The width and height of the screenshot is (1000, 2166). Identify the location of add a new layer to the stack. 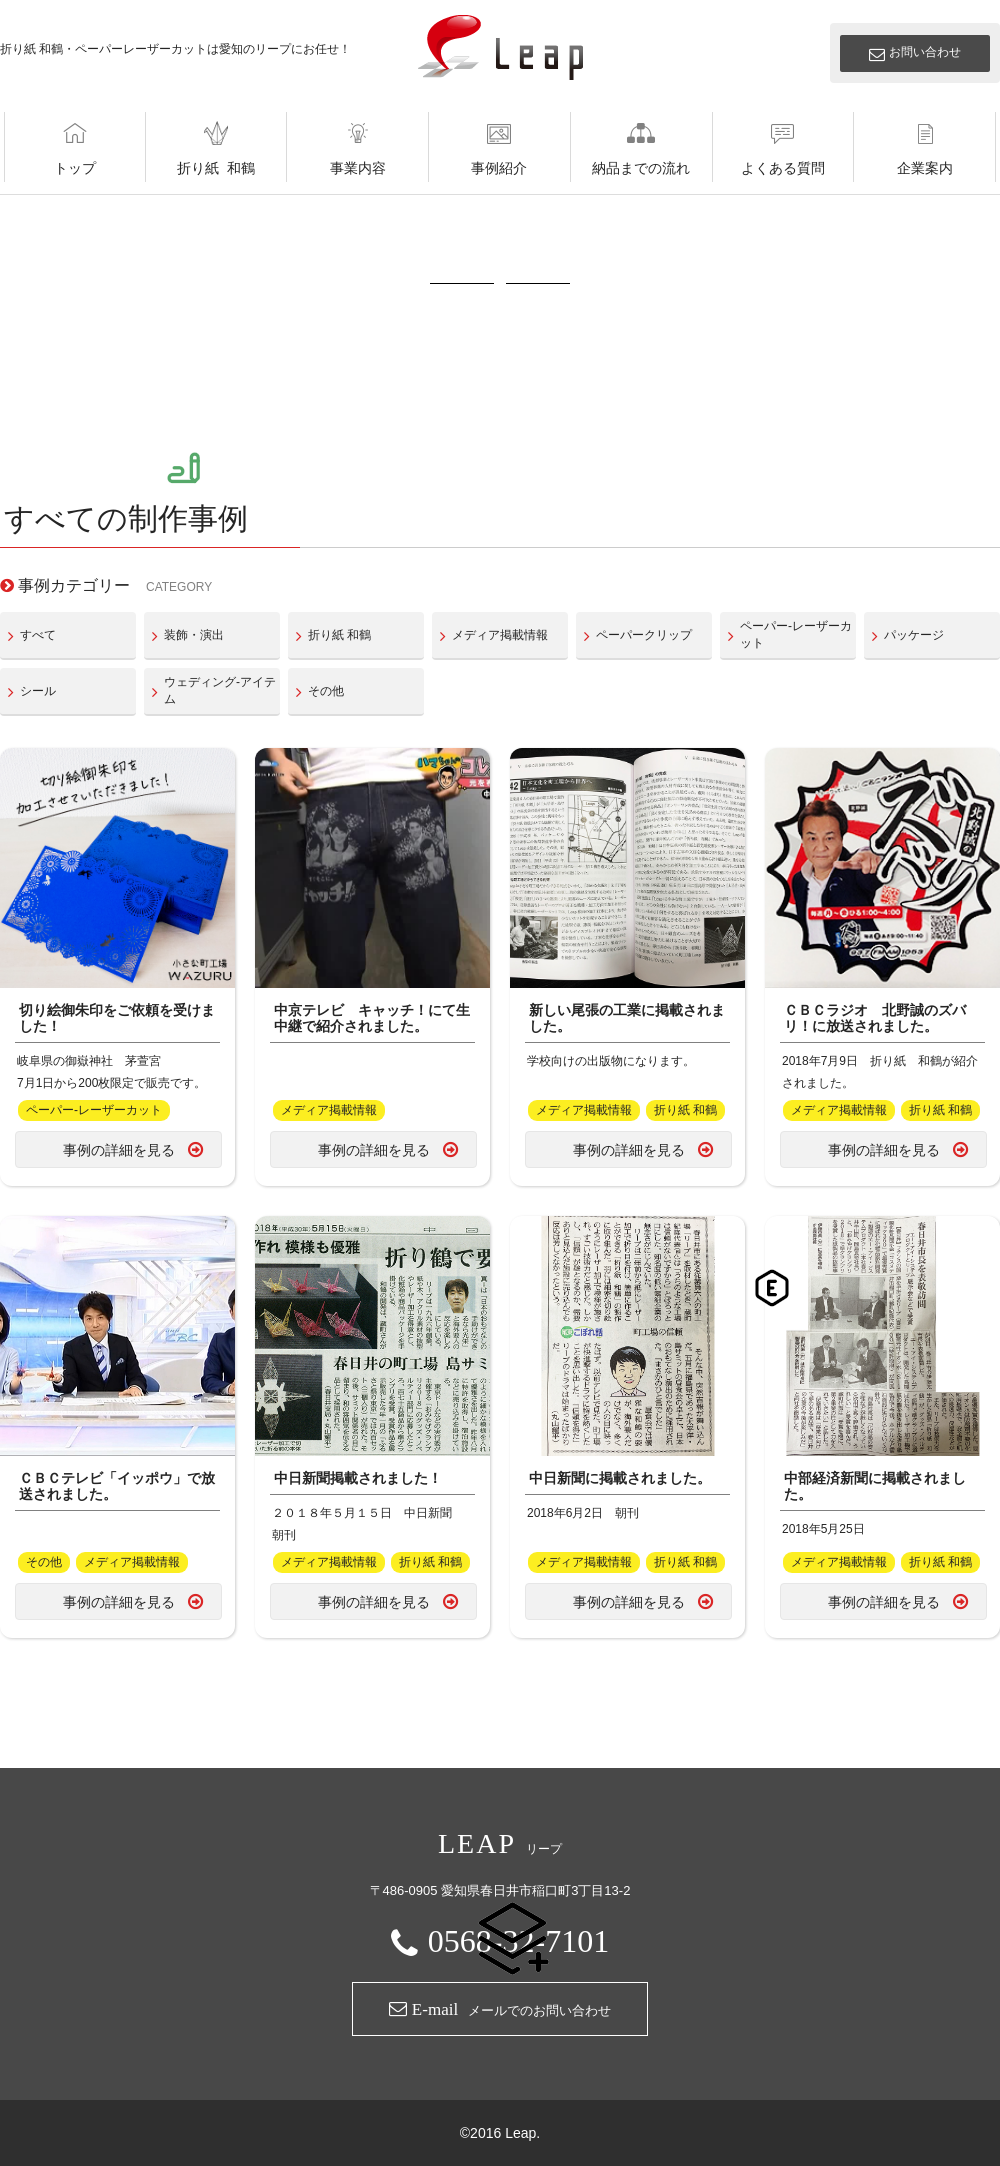
(512, 1938).